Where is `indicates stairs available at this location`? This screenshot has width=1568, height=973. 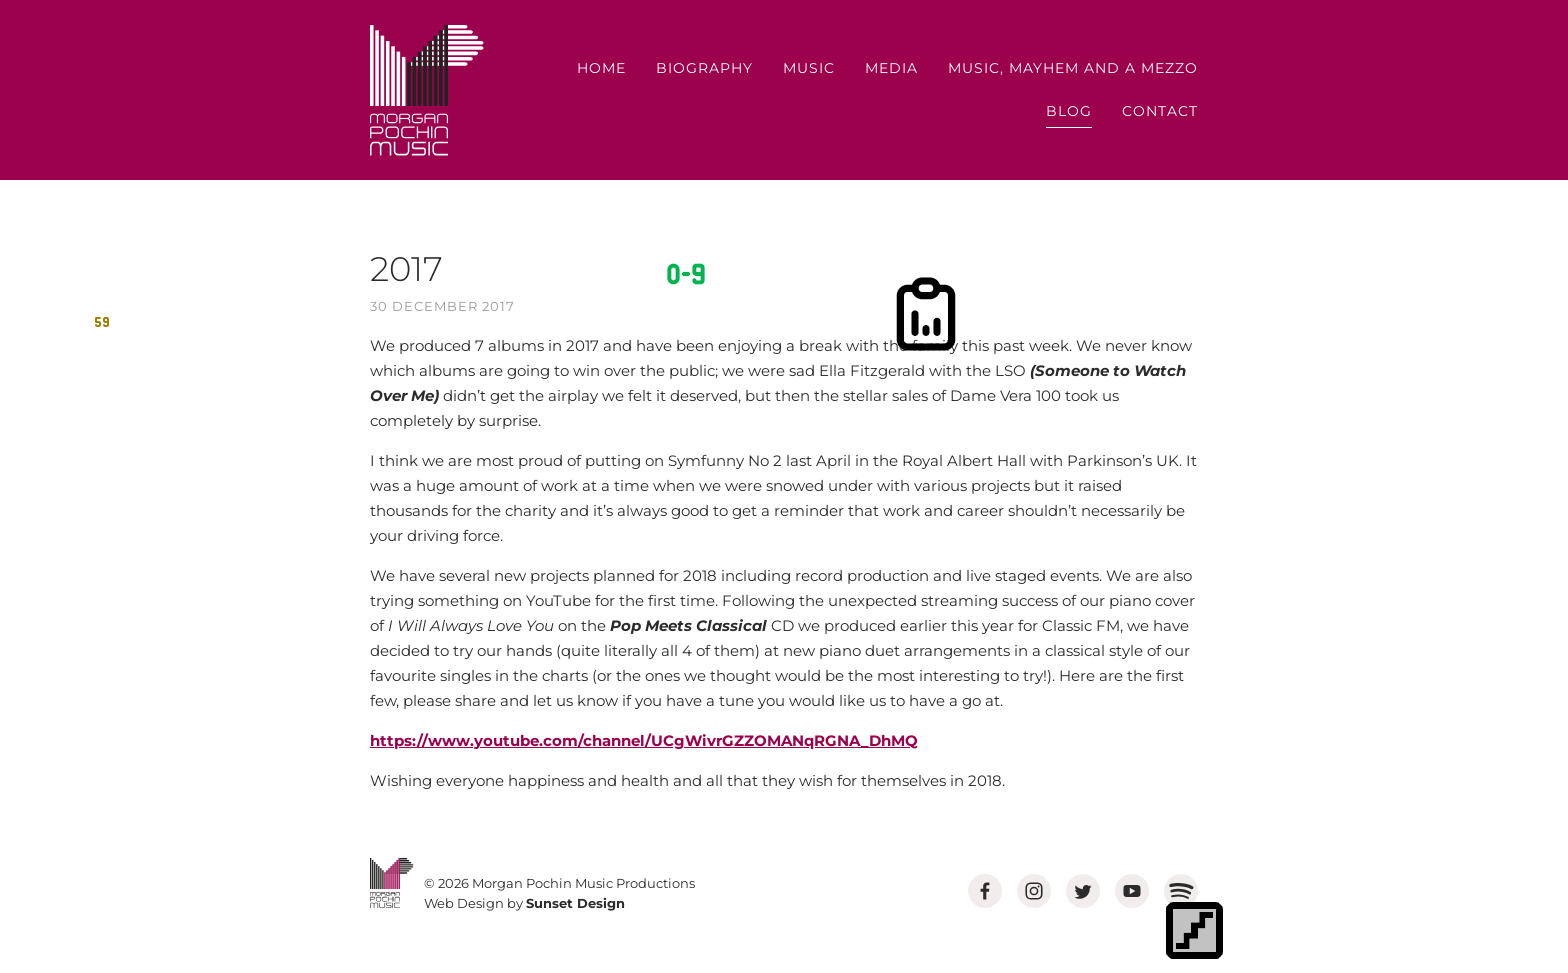 indicates stairs available at this location is located at coordinates (1194, 930).